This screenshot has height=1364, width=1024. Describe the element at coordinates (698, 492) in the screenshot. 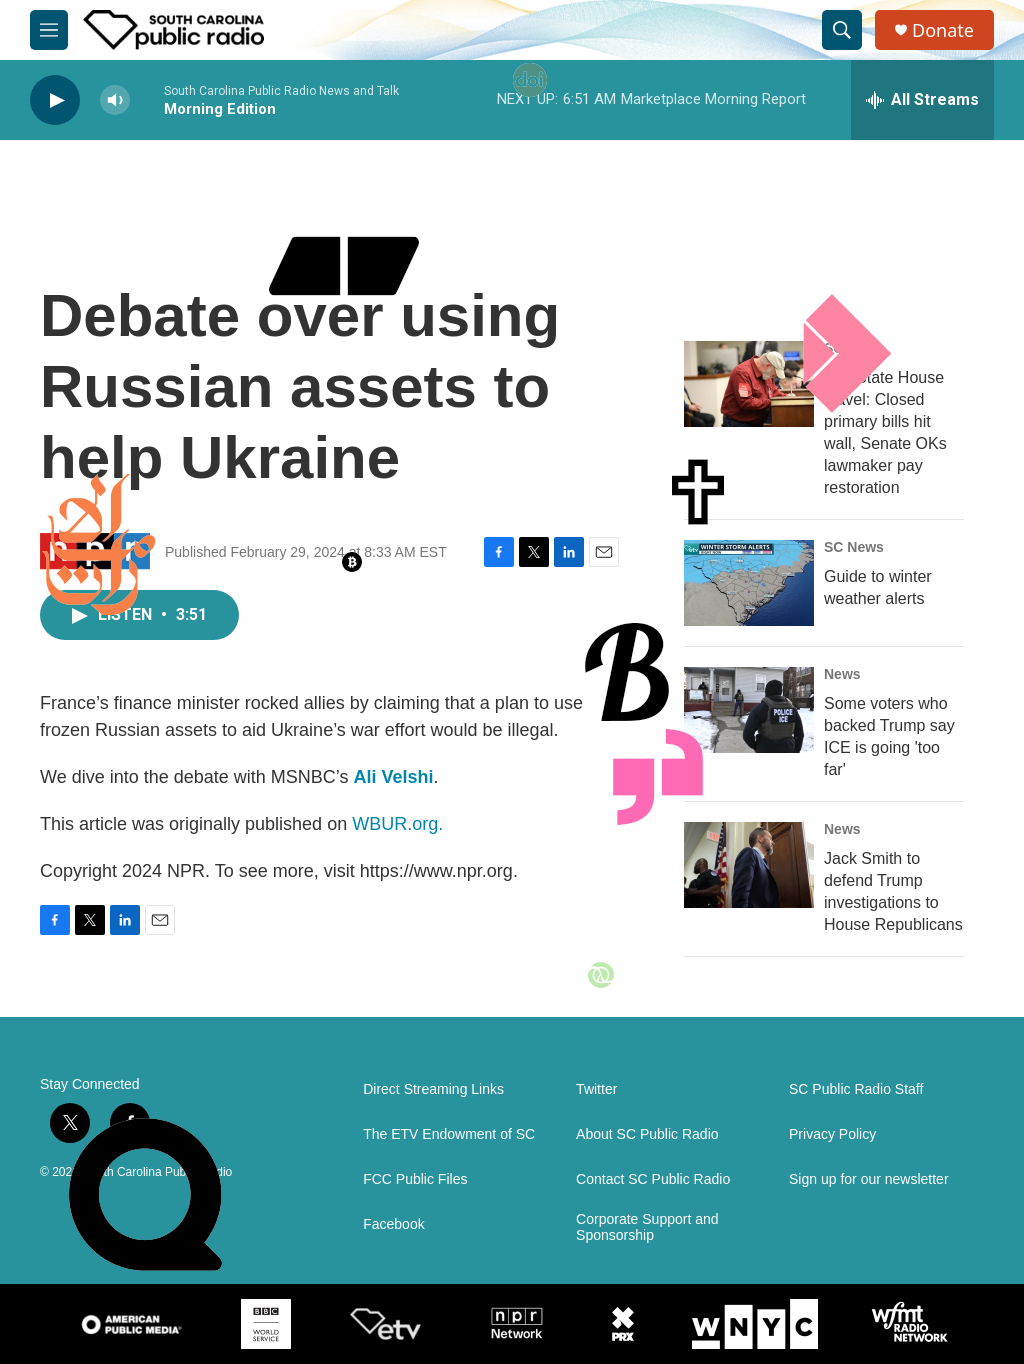

I see `religious or faith-related content` at that location.